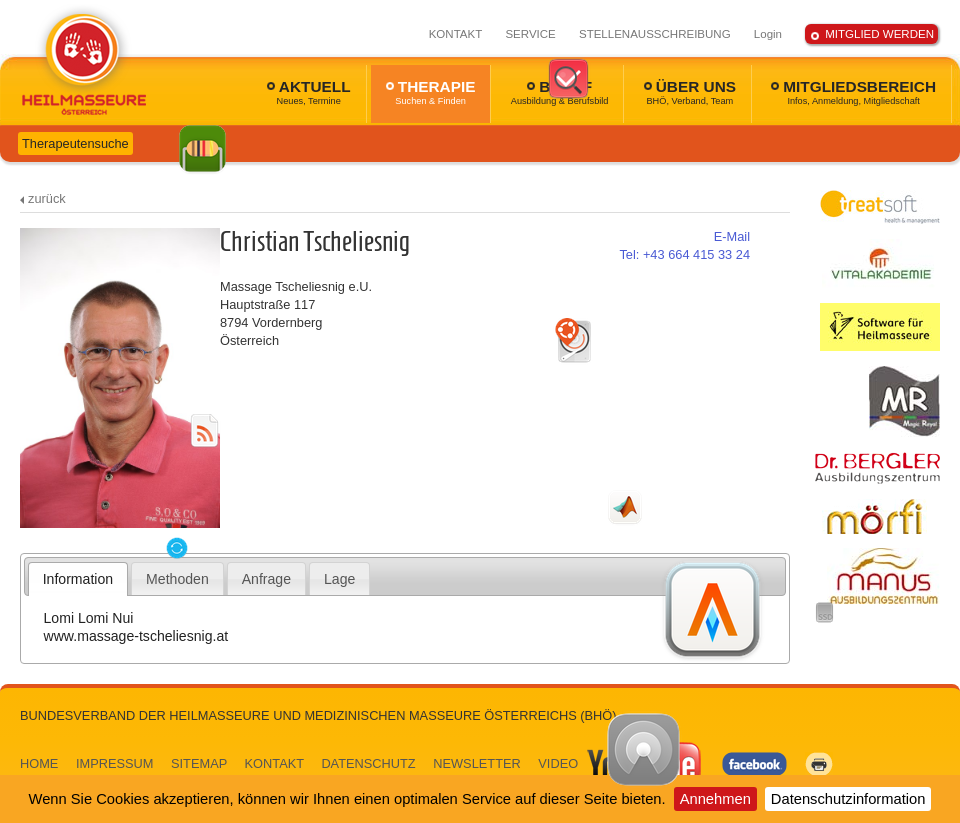 This screenshot has width=960, height=823. What do you see at coordinates (204, 430) in the screenshot?
I see `an RSS feed file or subscription document` at bounding box center [204, 430].